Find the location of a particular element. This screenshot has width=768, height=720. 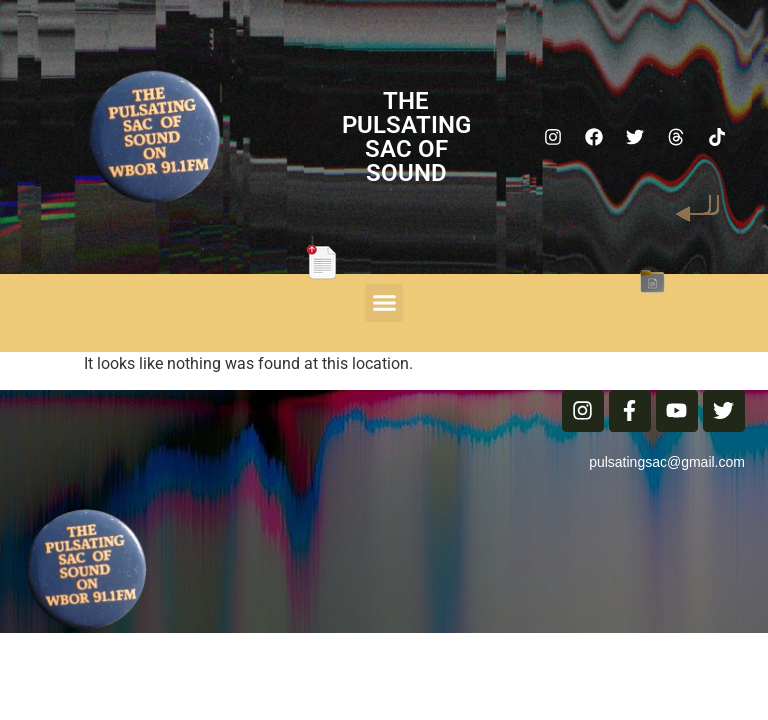

open your documents folder is located at coordinates (652, 281).